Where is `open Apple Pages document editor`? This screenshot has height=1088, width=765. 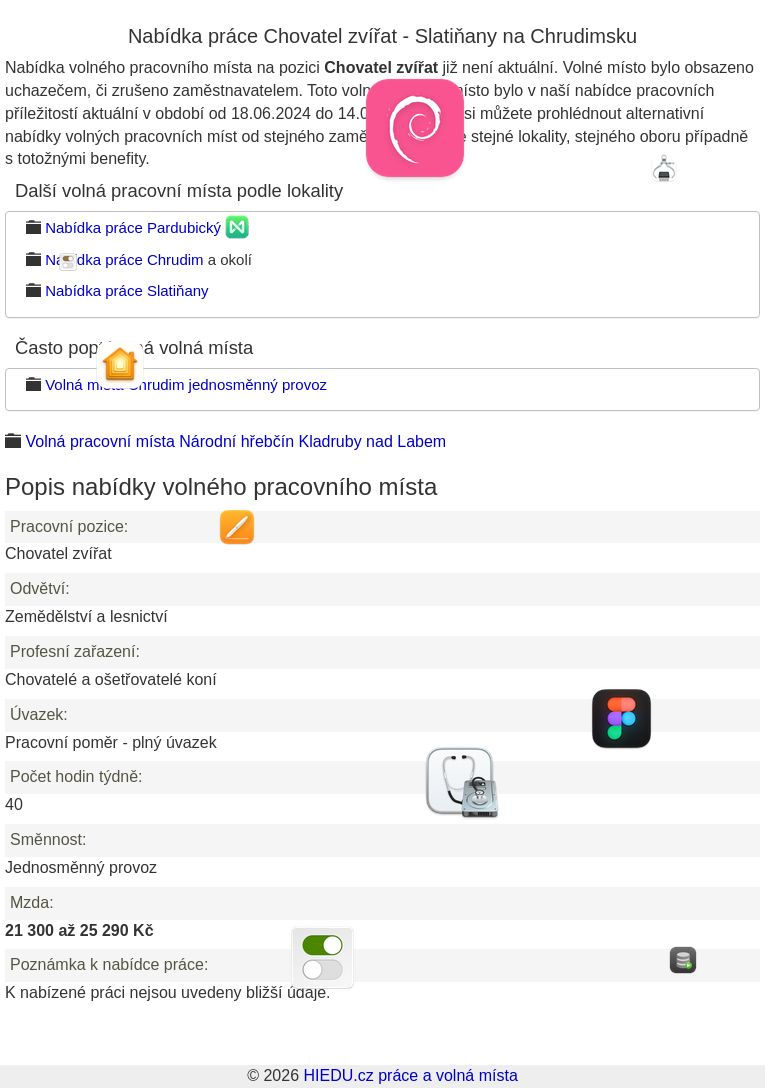 open Apple Pages document editor is located at coordinates (237, 527).